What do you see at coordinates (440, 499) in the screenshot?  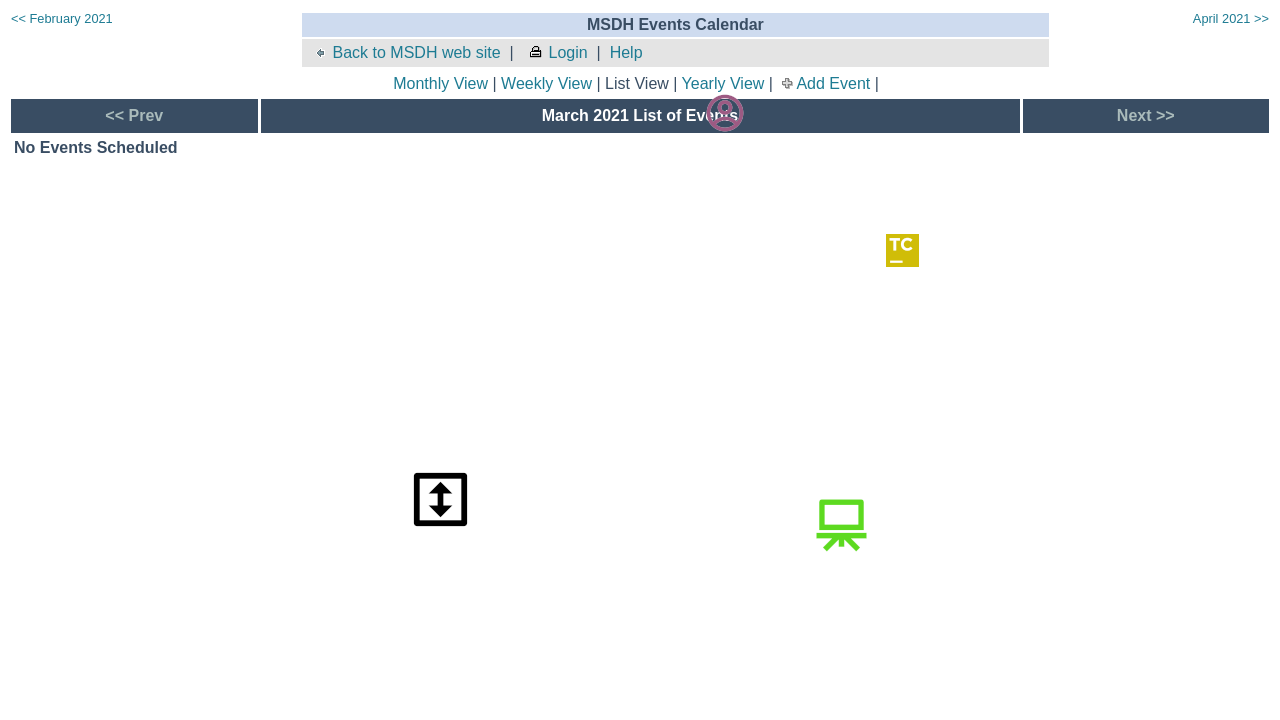 I see `flip content vertically` at bounding box center [440, 499].